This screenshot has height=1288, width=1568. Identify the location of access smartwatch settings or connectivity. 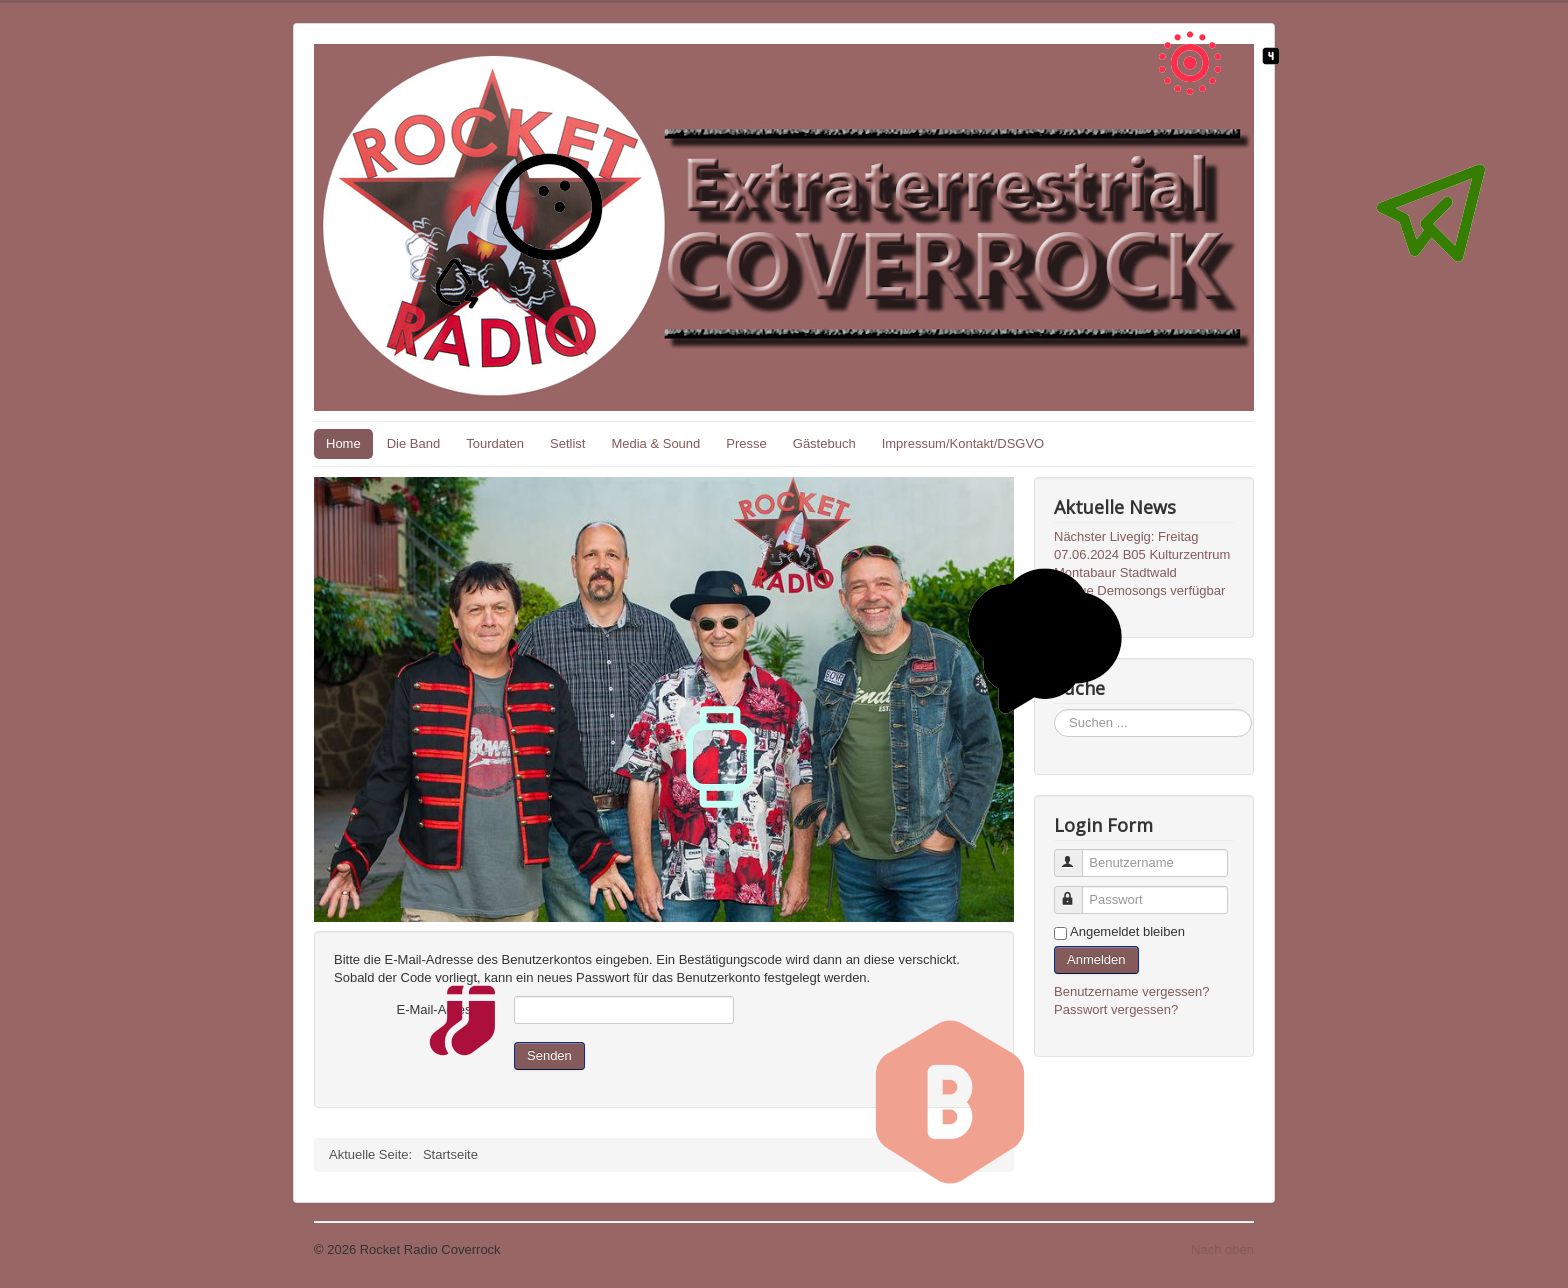
(720, 757).